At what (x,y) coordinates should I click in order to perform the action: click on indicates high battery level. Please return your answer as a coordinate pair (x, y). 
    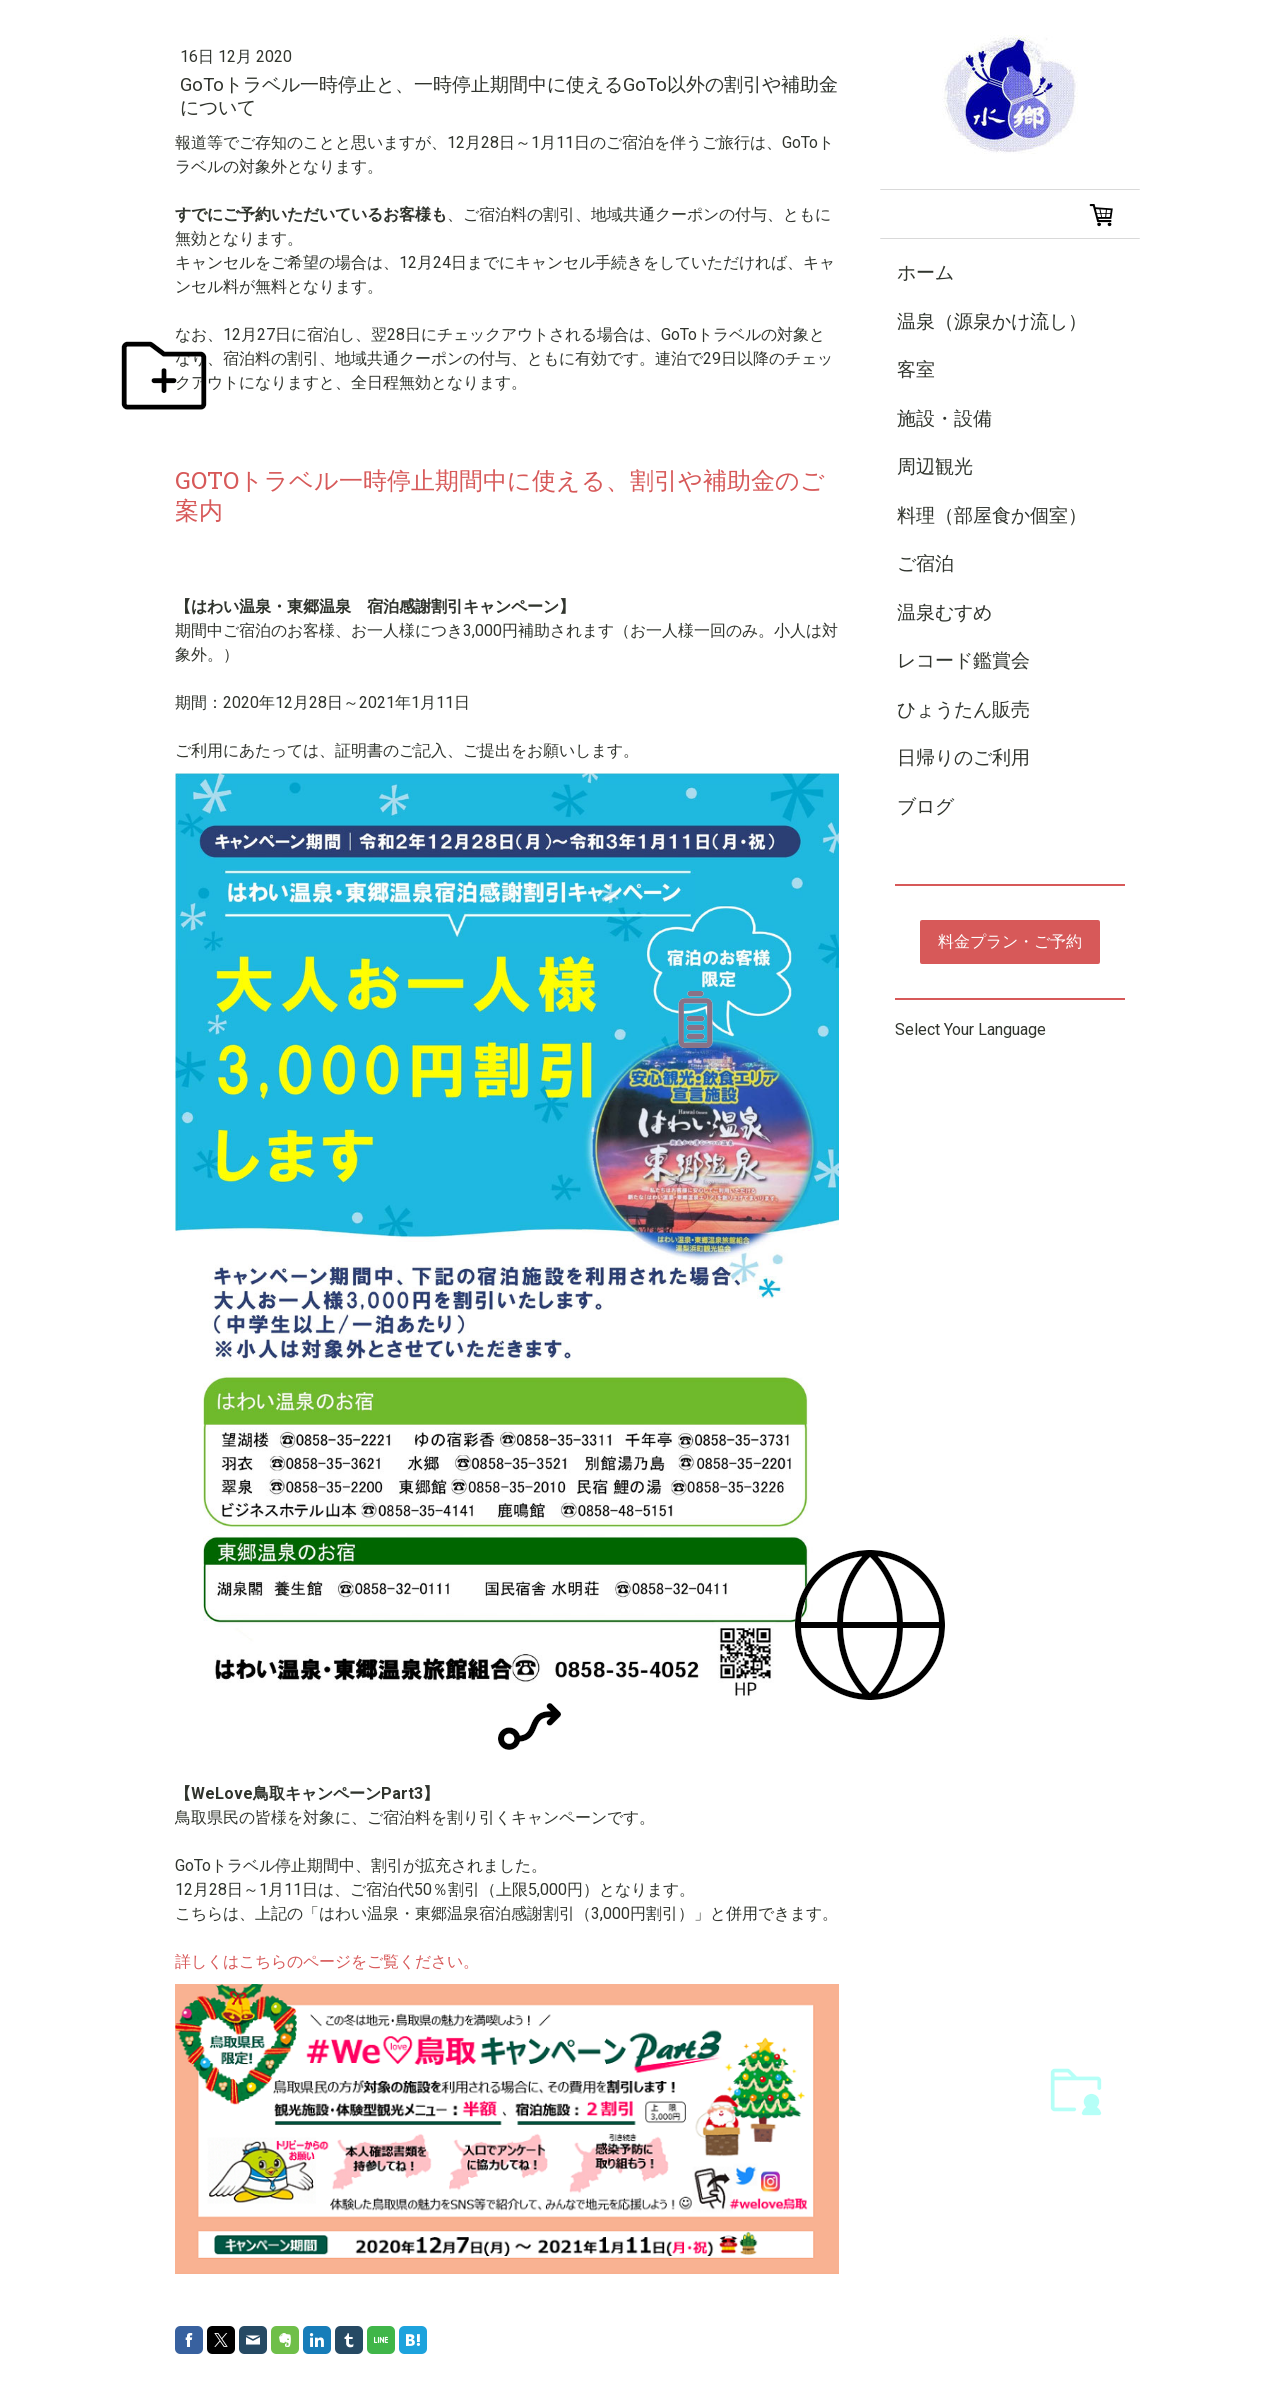
    Looking at the image, I should click on (695, 1019).